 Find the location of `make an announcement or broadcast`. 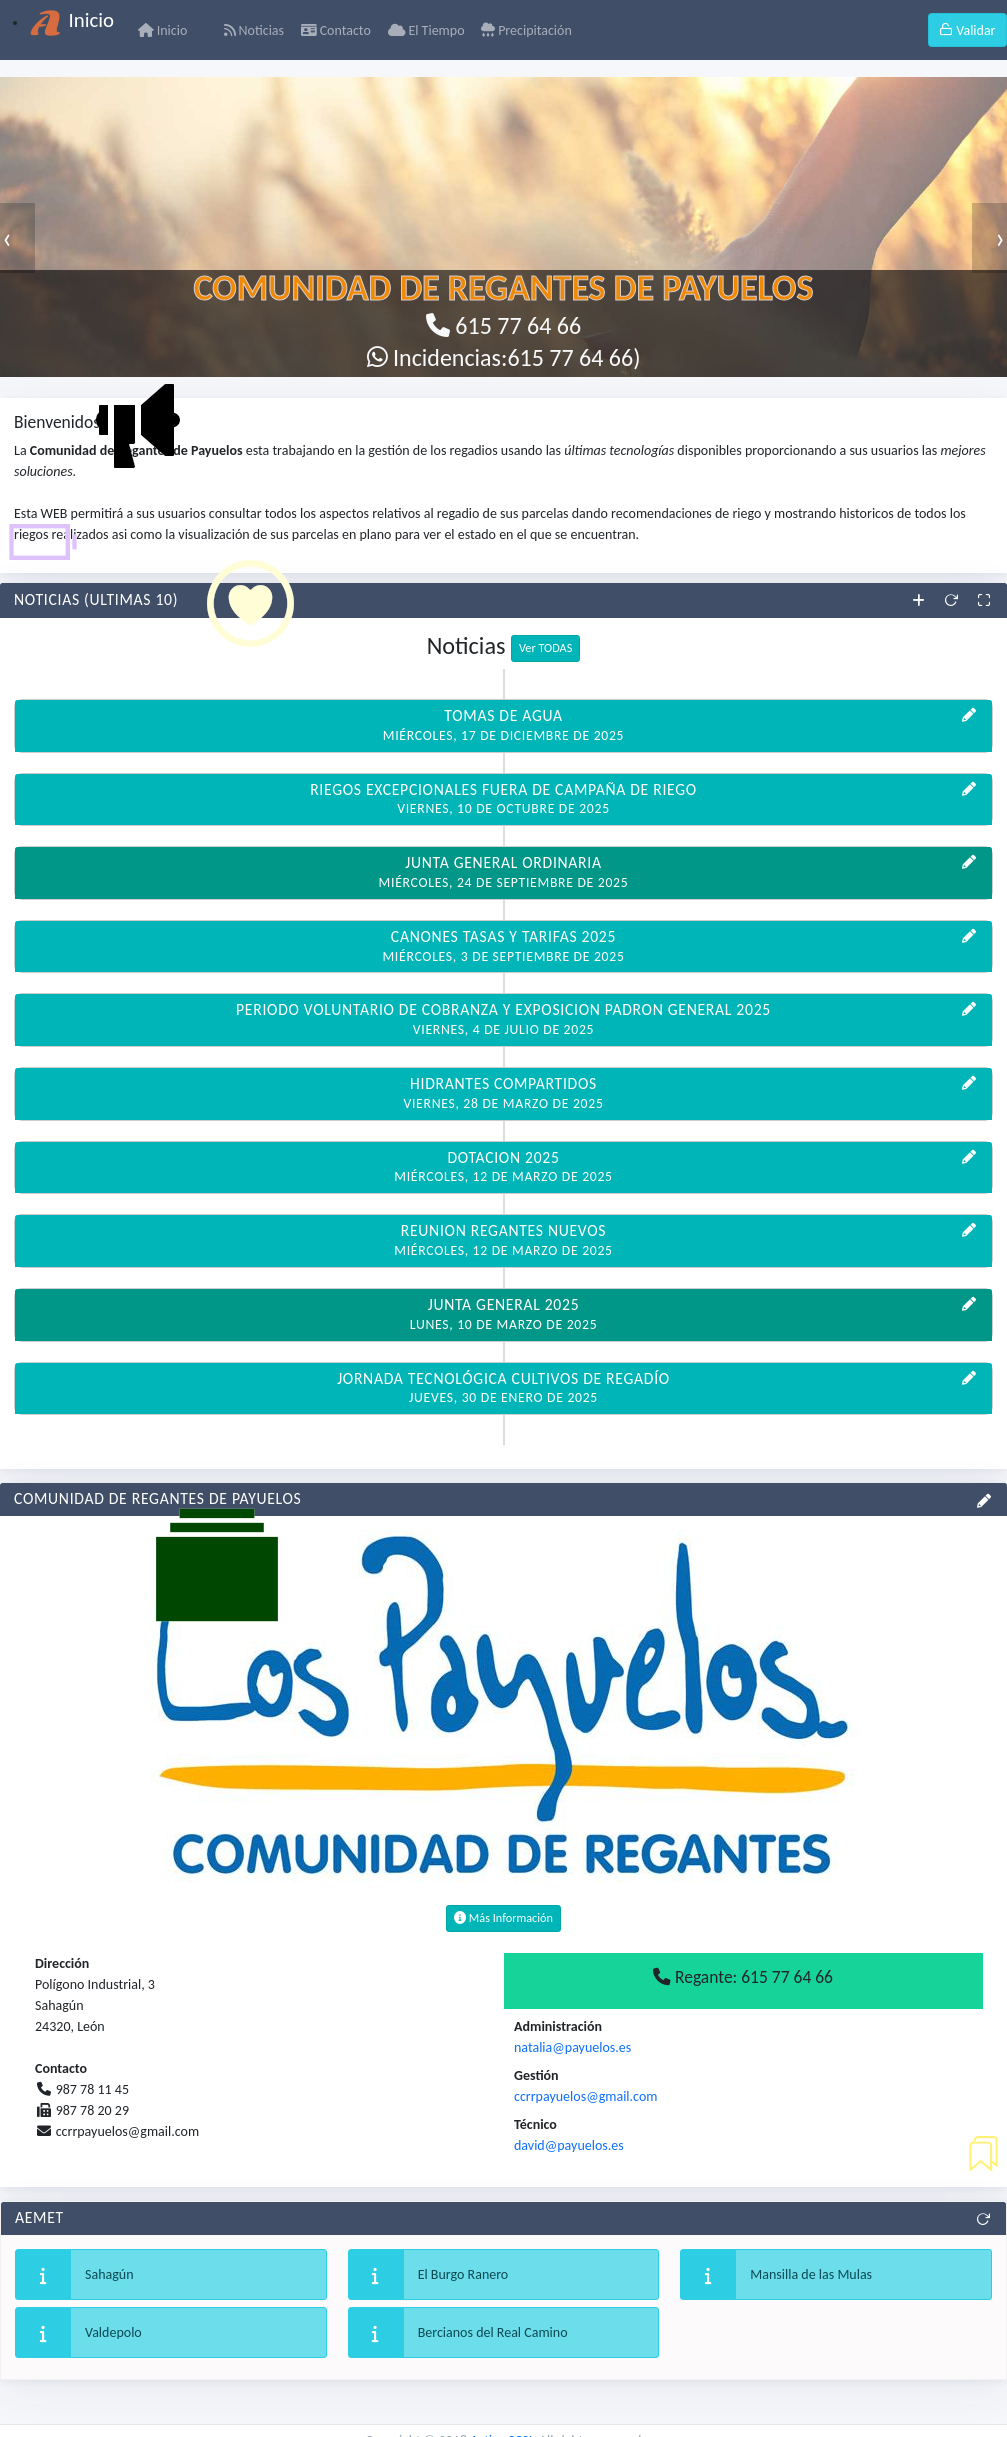

make an announcement or broadcast is located at coordinates (138, 426).